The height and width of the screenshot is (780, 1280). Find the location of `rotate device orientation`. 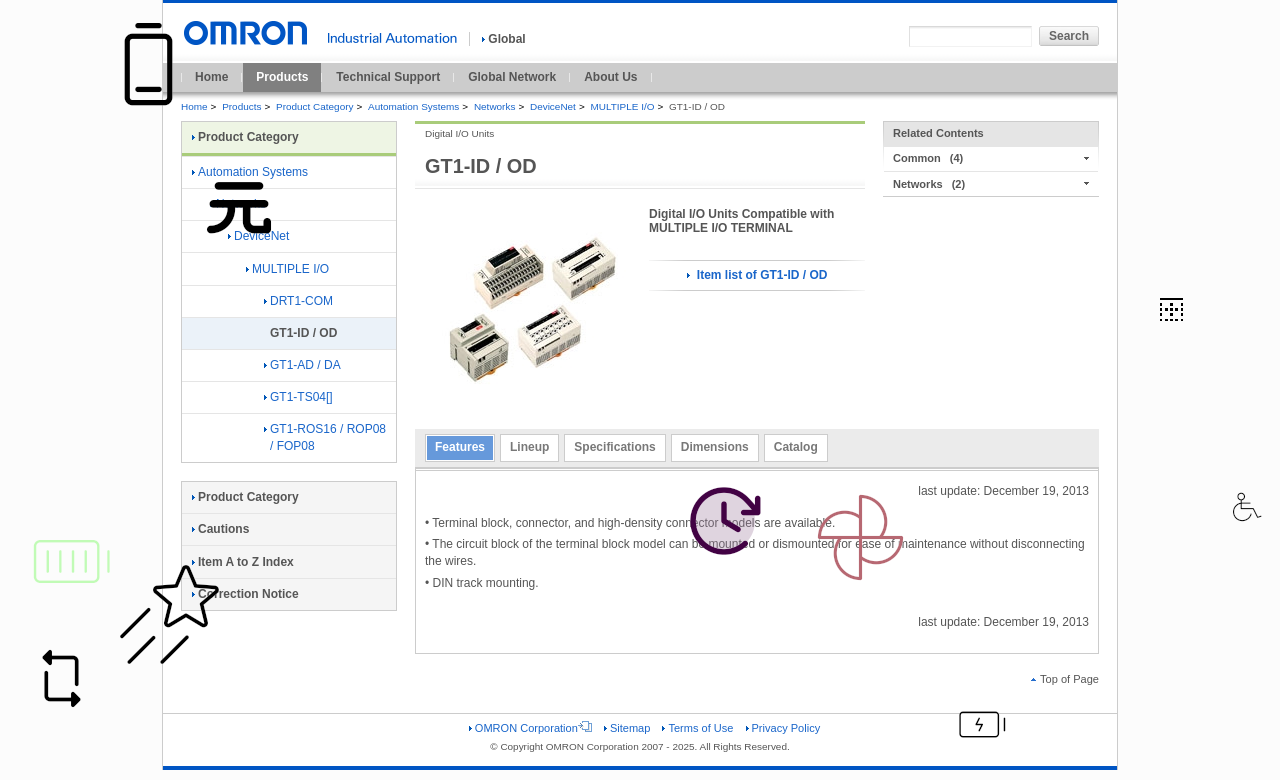

rotate device orientation is located at coordinates (61, 678).